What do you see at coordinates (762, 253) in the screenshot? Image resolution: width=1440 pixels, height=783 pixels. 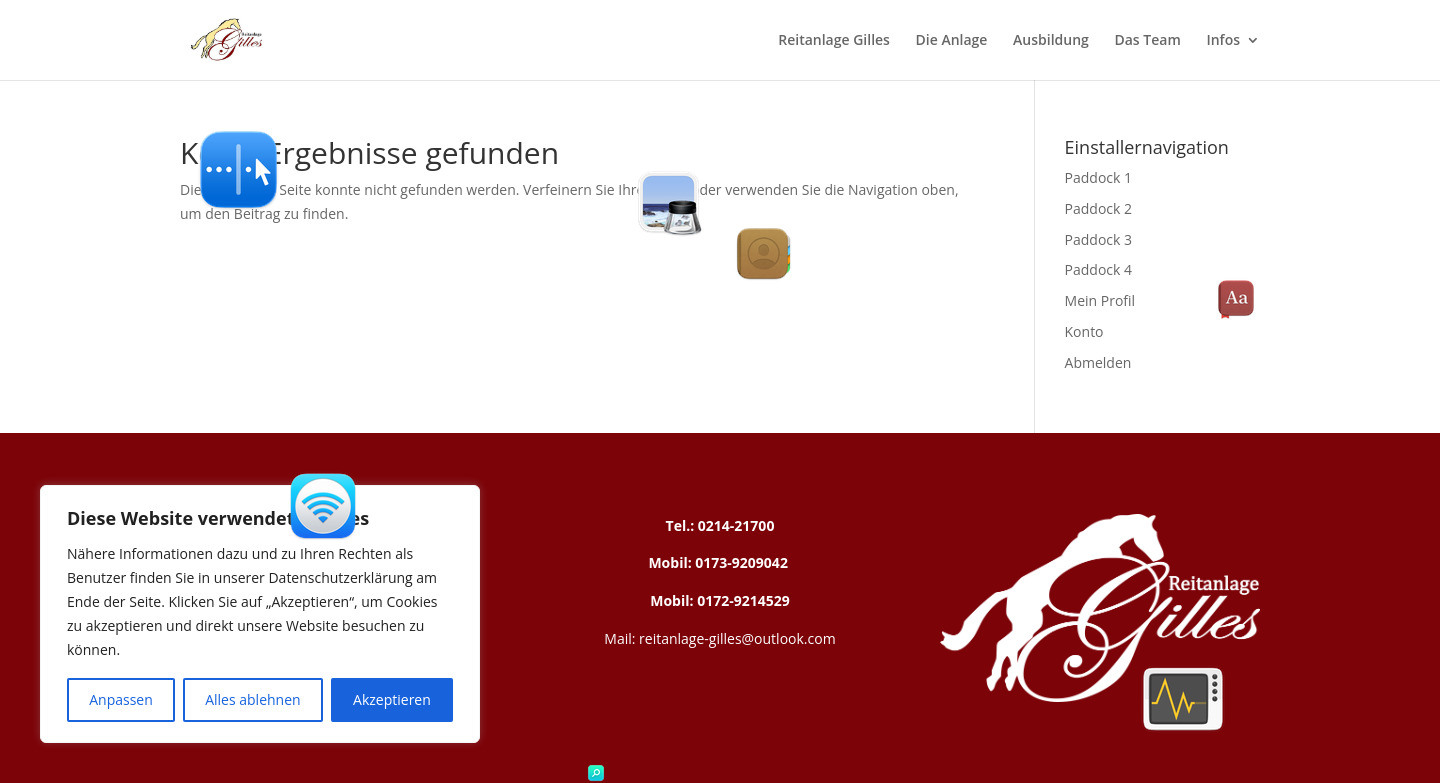 I see `open the contacts app` at bounding box center [762, 253].